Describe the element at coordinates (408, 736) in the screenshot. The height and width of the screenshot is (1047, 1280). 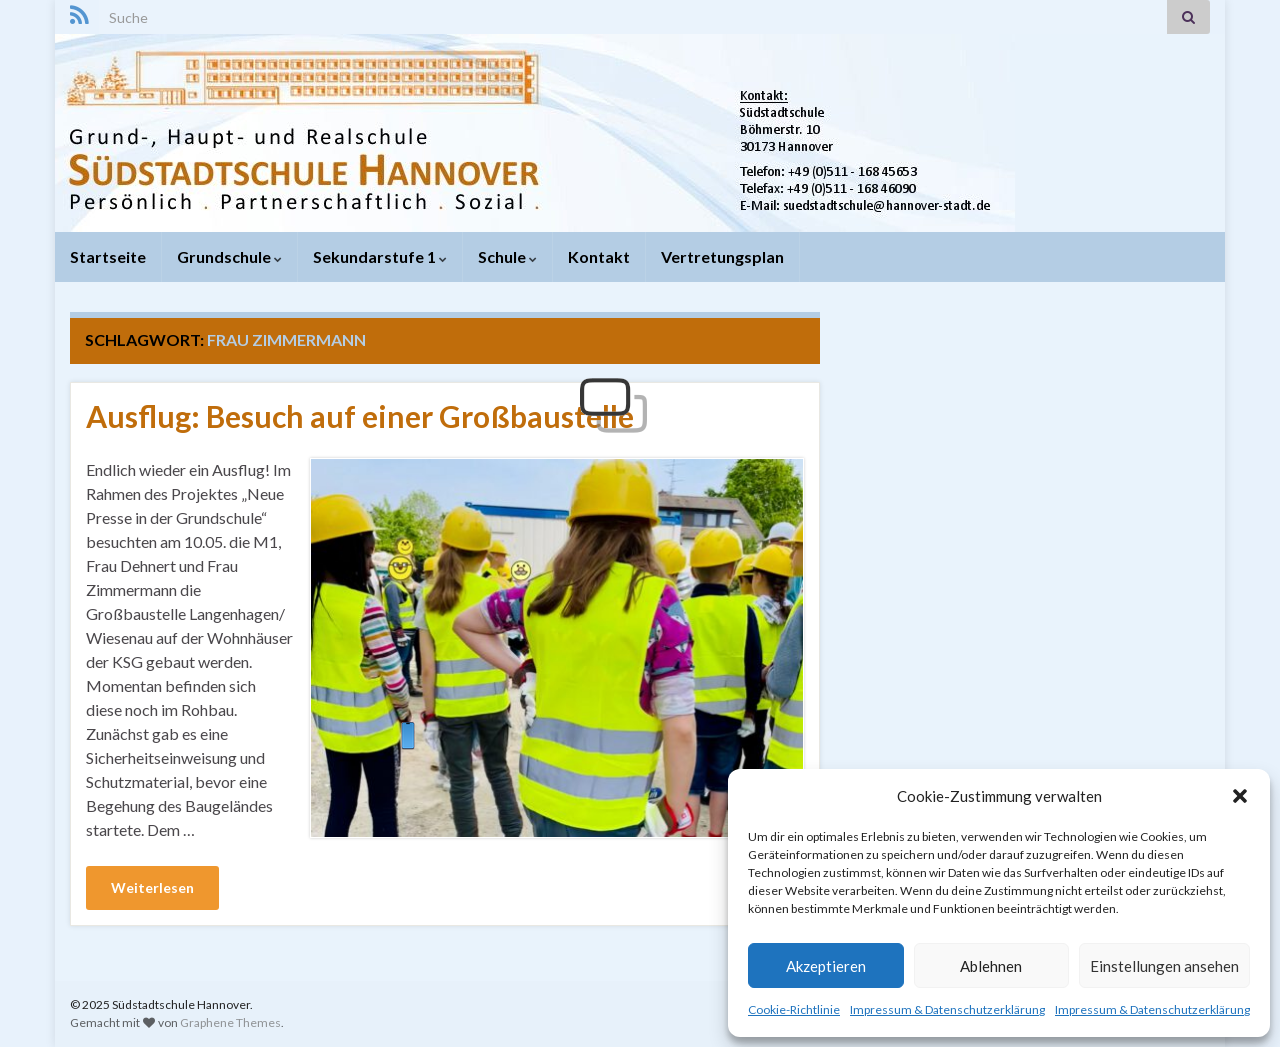
I see `iPhone 16 device icon` at that location.